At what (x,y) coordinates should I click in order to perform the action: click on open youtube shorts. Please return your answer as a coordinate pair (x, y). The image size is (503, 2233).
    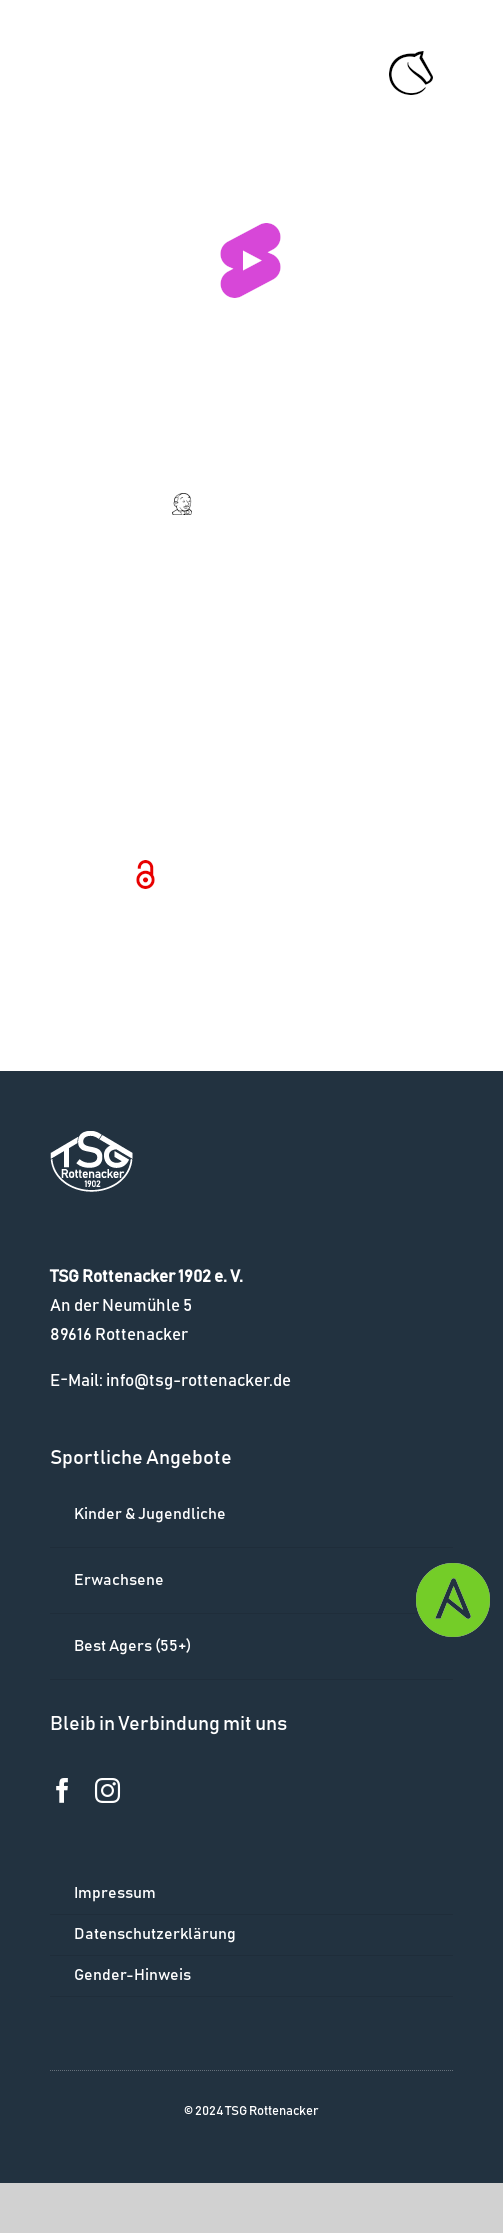
    Looking at the image, I should click on (250, 260).